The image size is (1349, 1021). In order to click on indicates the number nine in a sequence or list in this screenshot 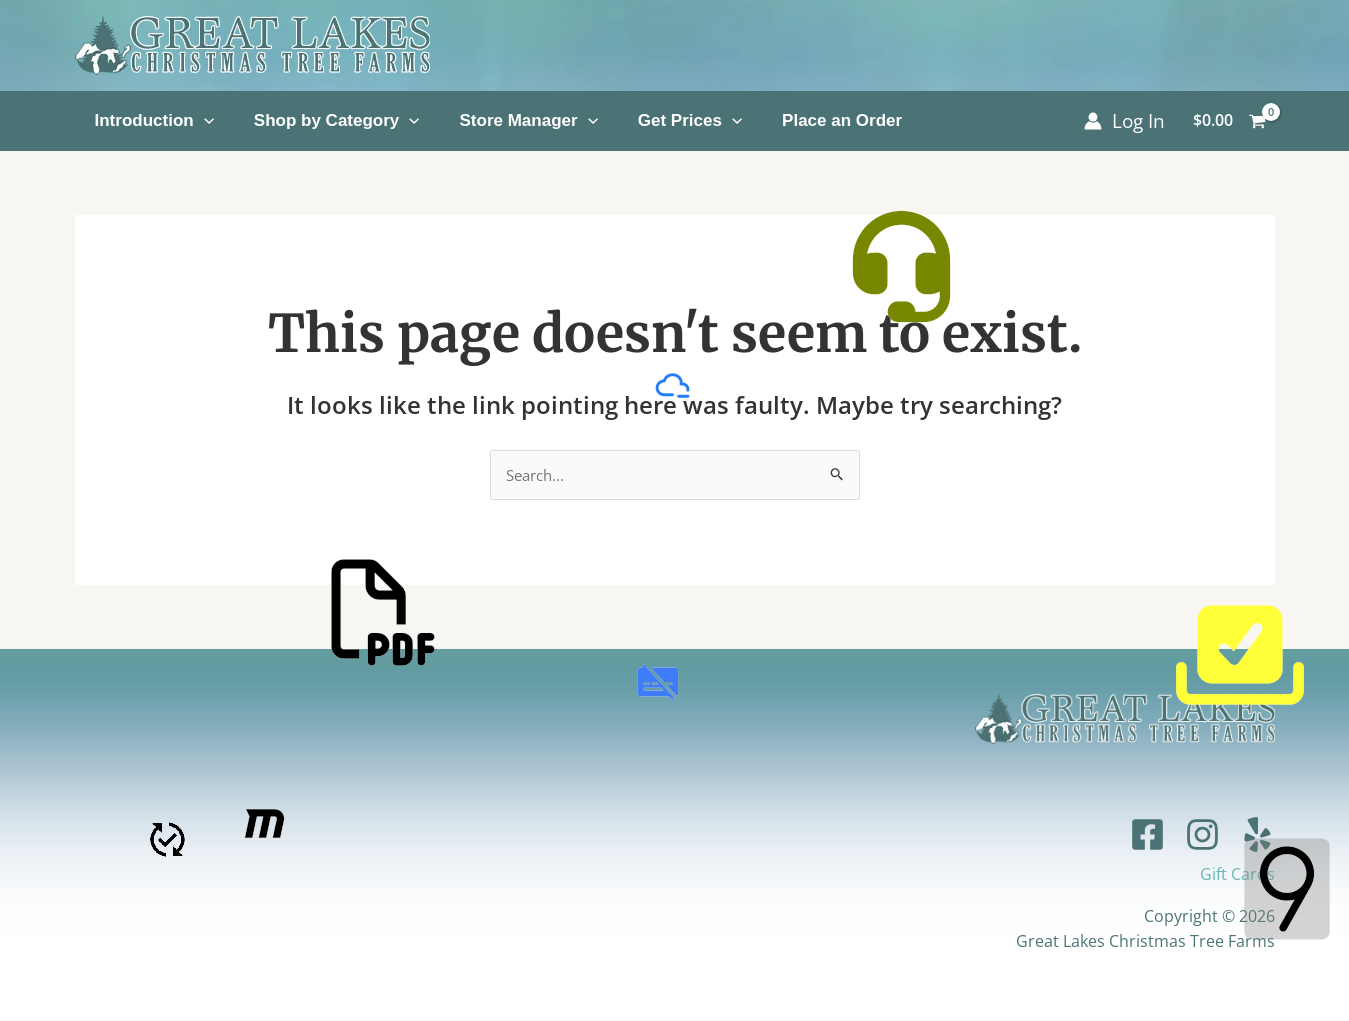, I will do `click(1287, 889)`.